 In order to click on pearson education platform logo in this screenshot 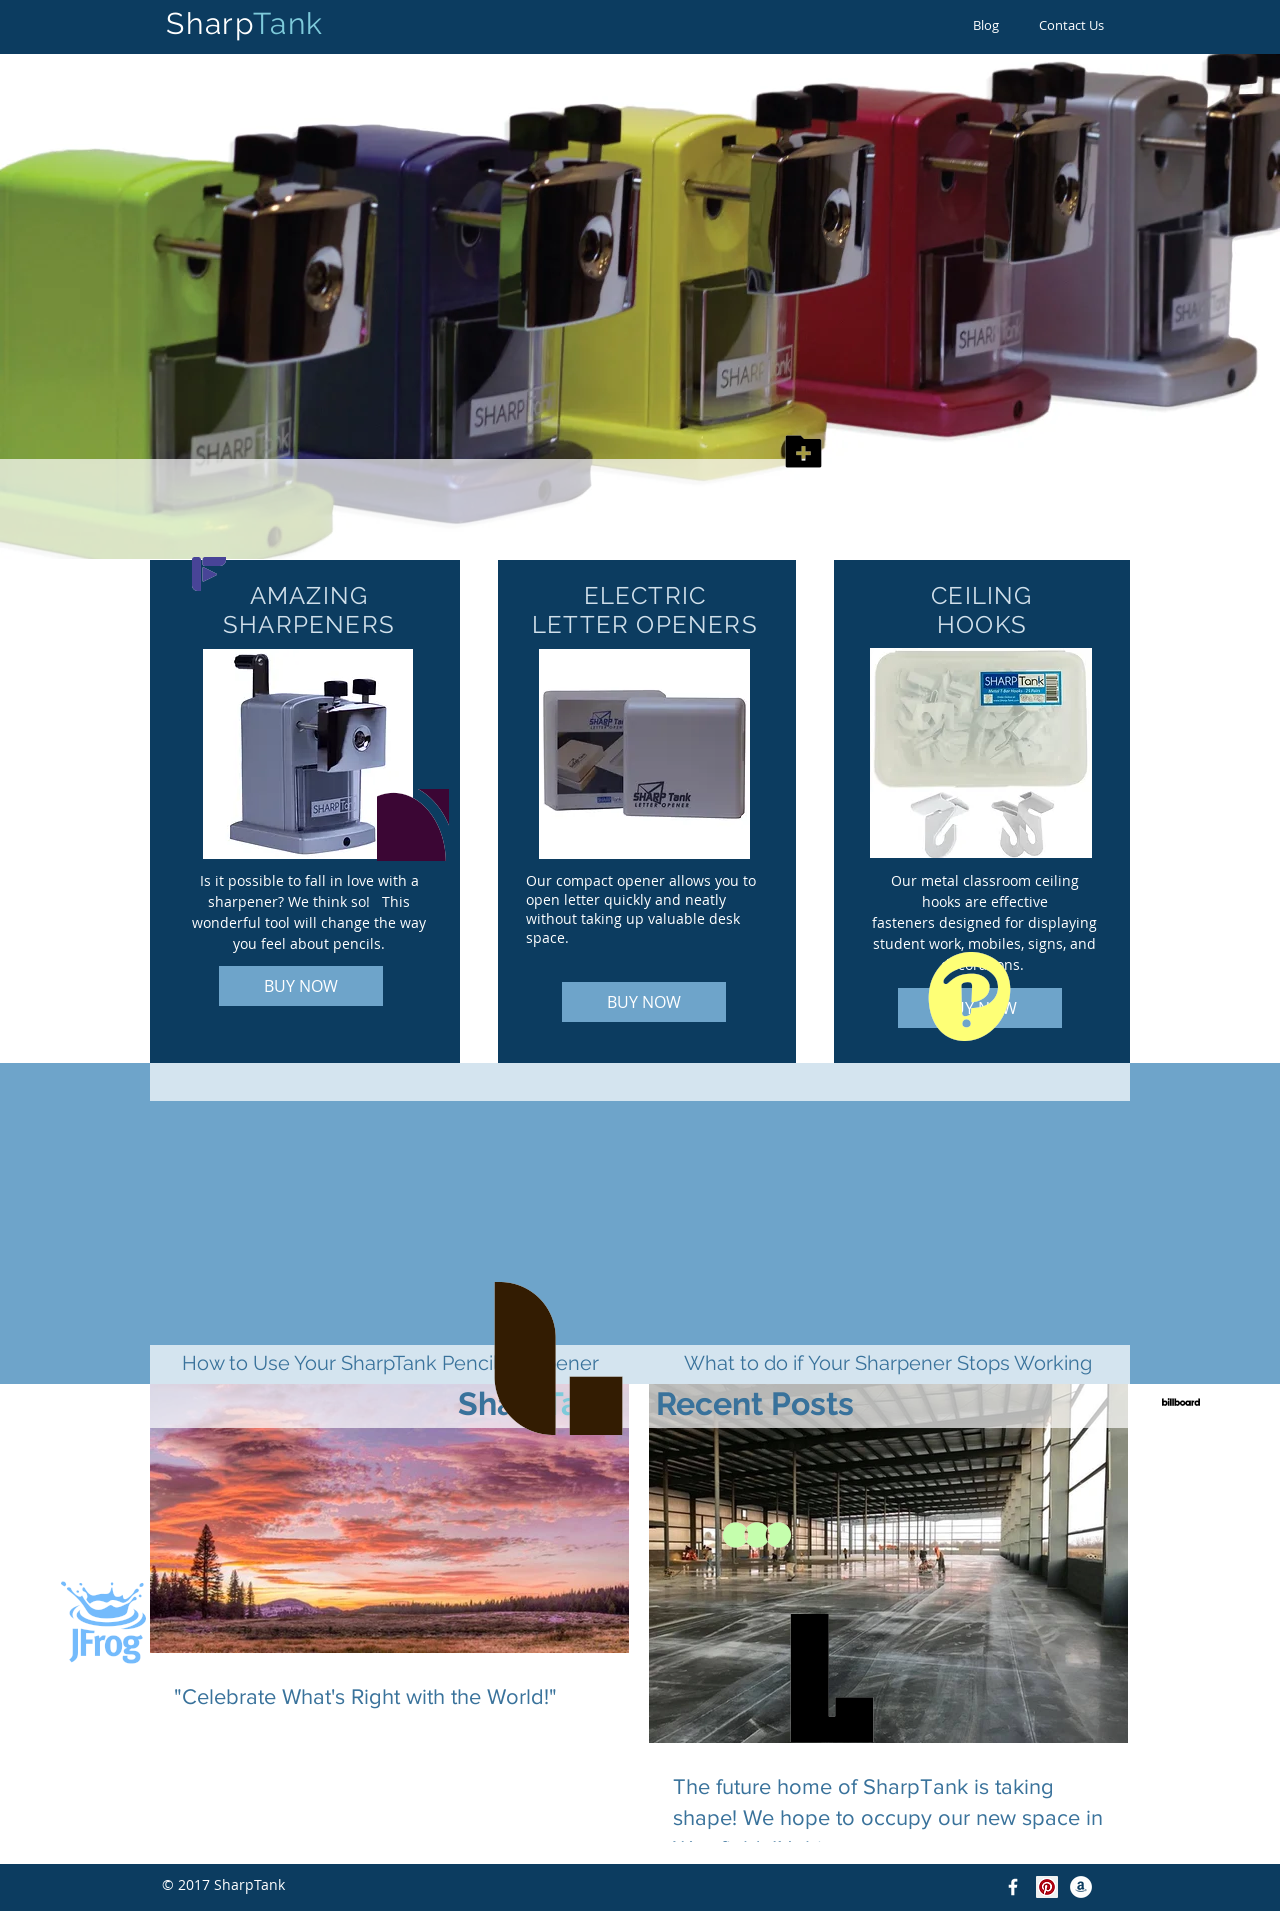, I will do `click(969, 996)`.